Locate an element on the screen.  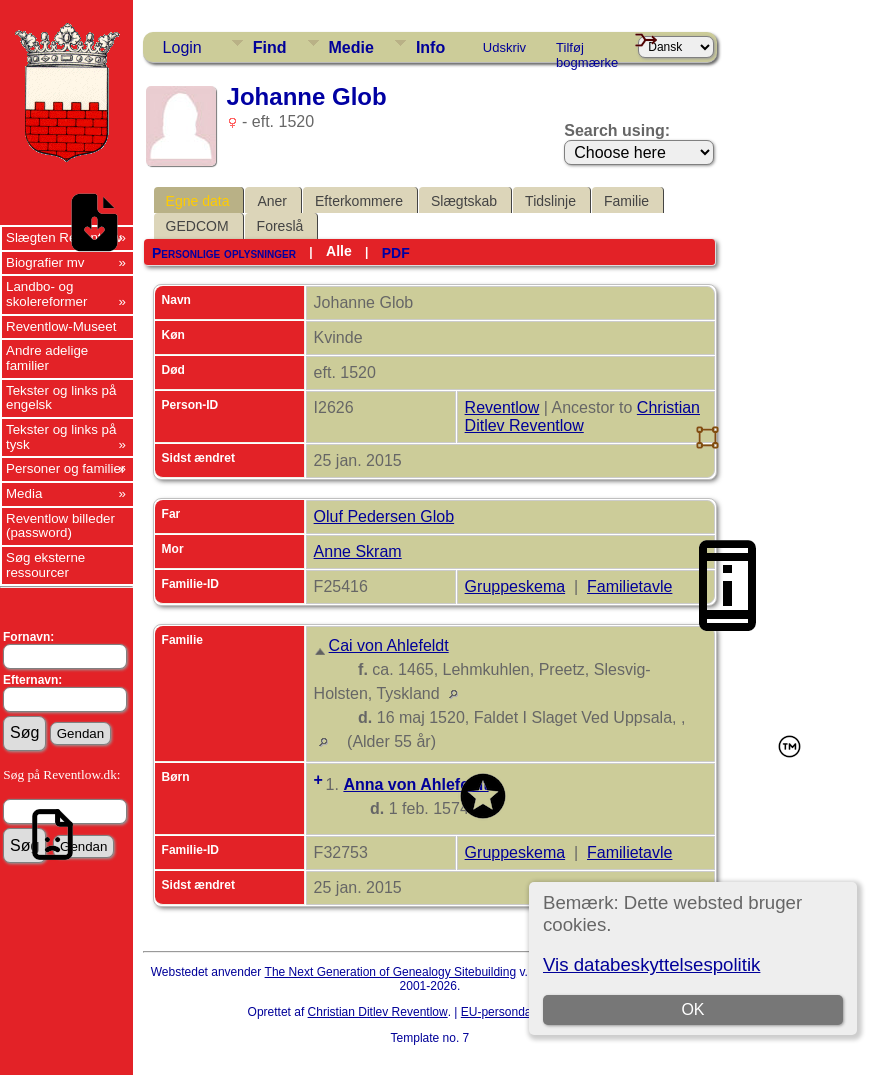
merge or combine selected items is located at coordinates (646, 40).